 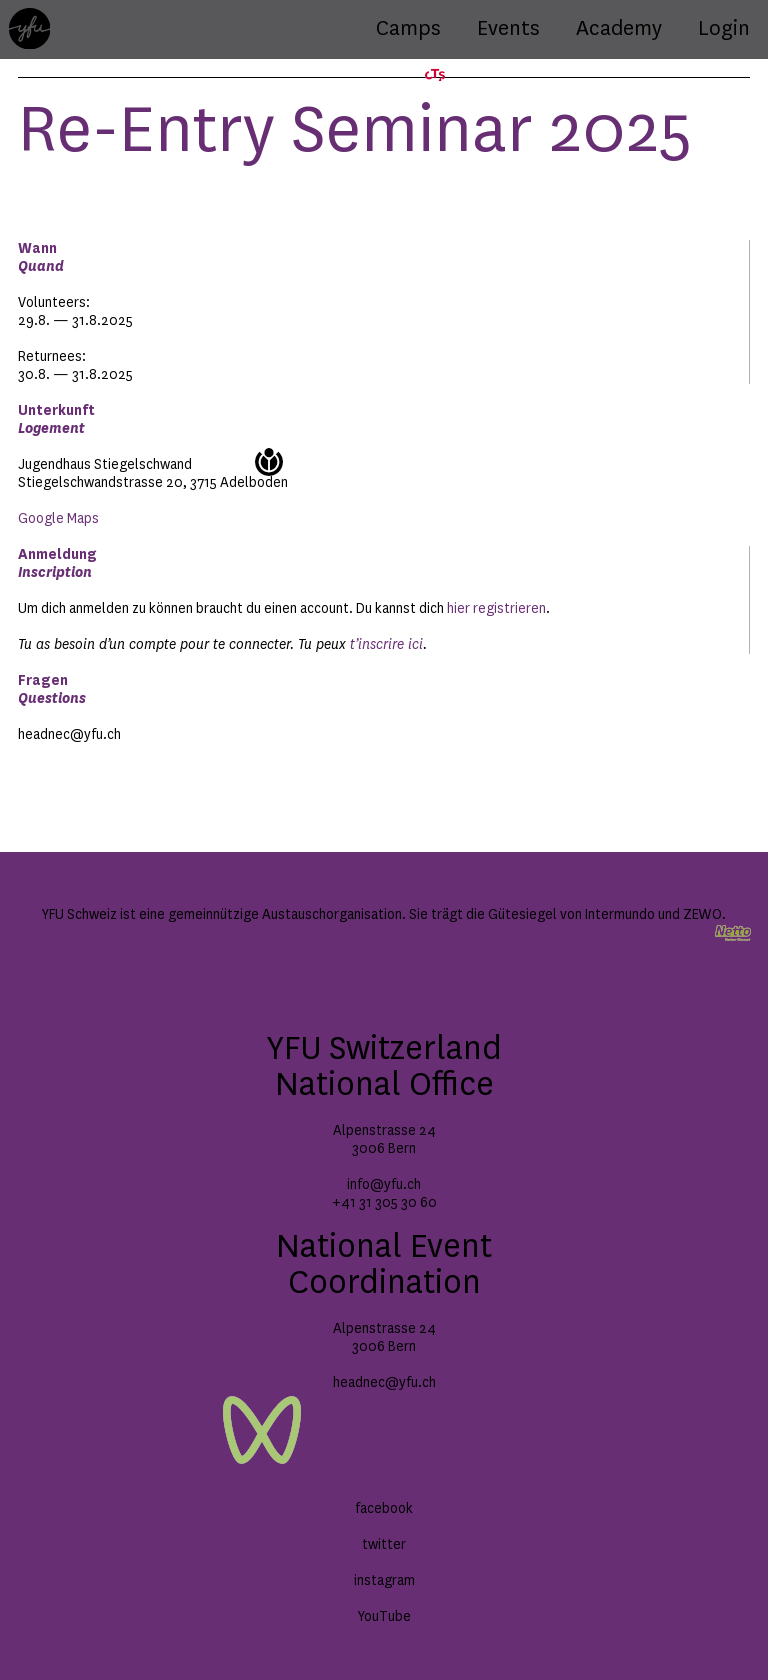 I want to click on open the Netto Marken-Discount app, so click(x=733, y=933).